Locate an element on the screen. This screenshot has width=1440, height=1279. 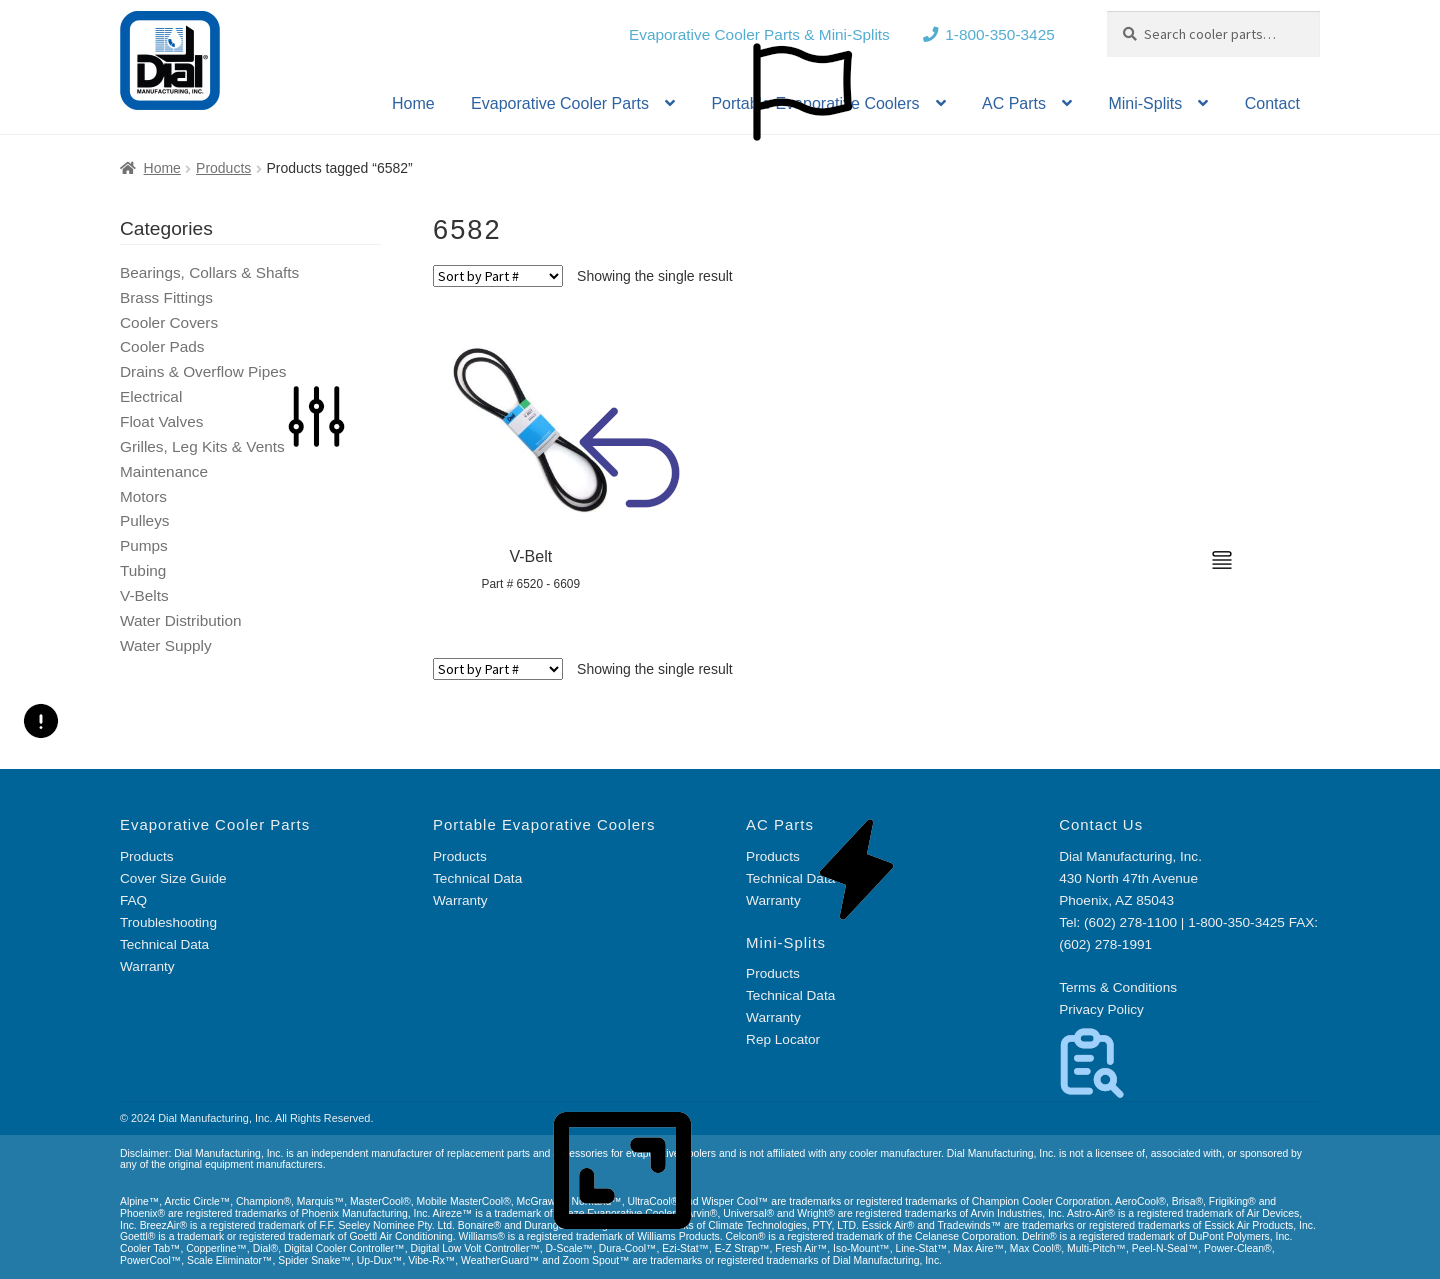
adjust settings or preferences is located at coordinates (316, 416).